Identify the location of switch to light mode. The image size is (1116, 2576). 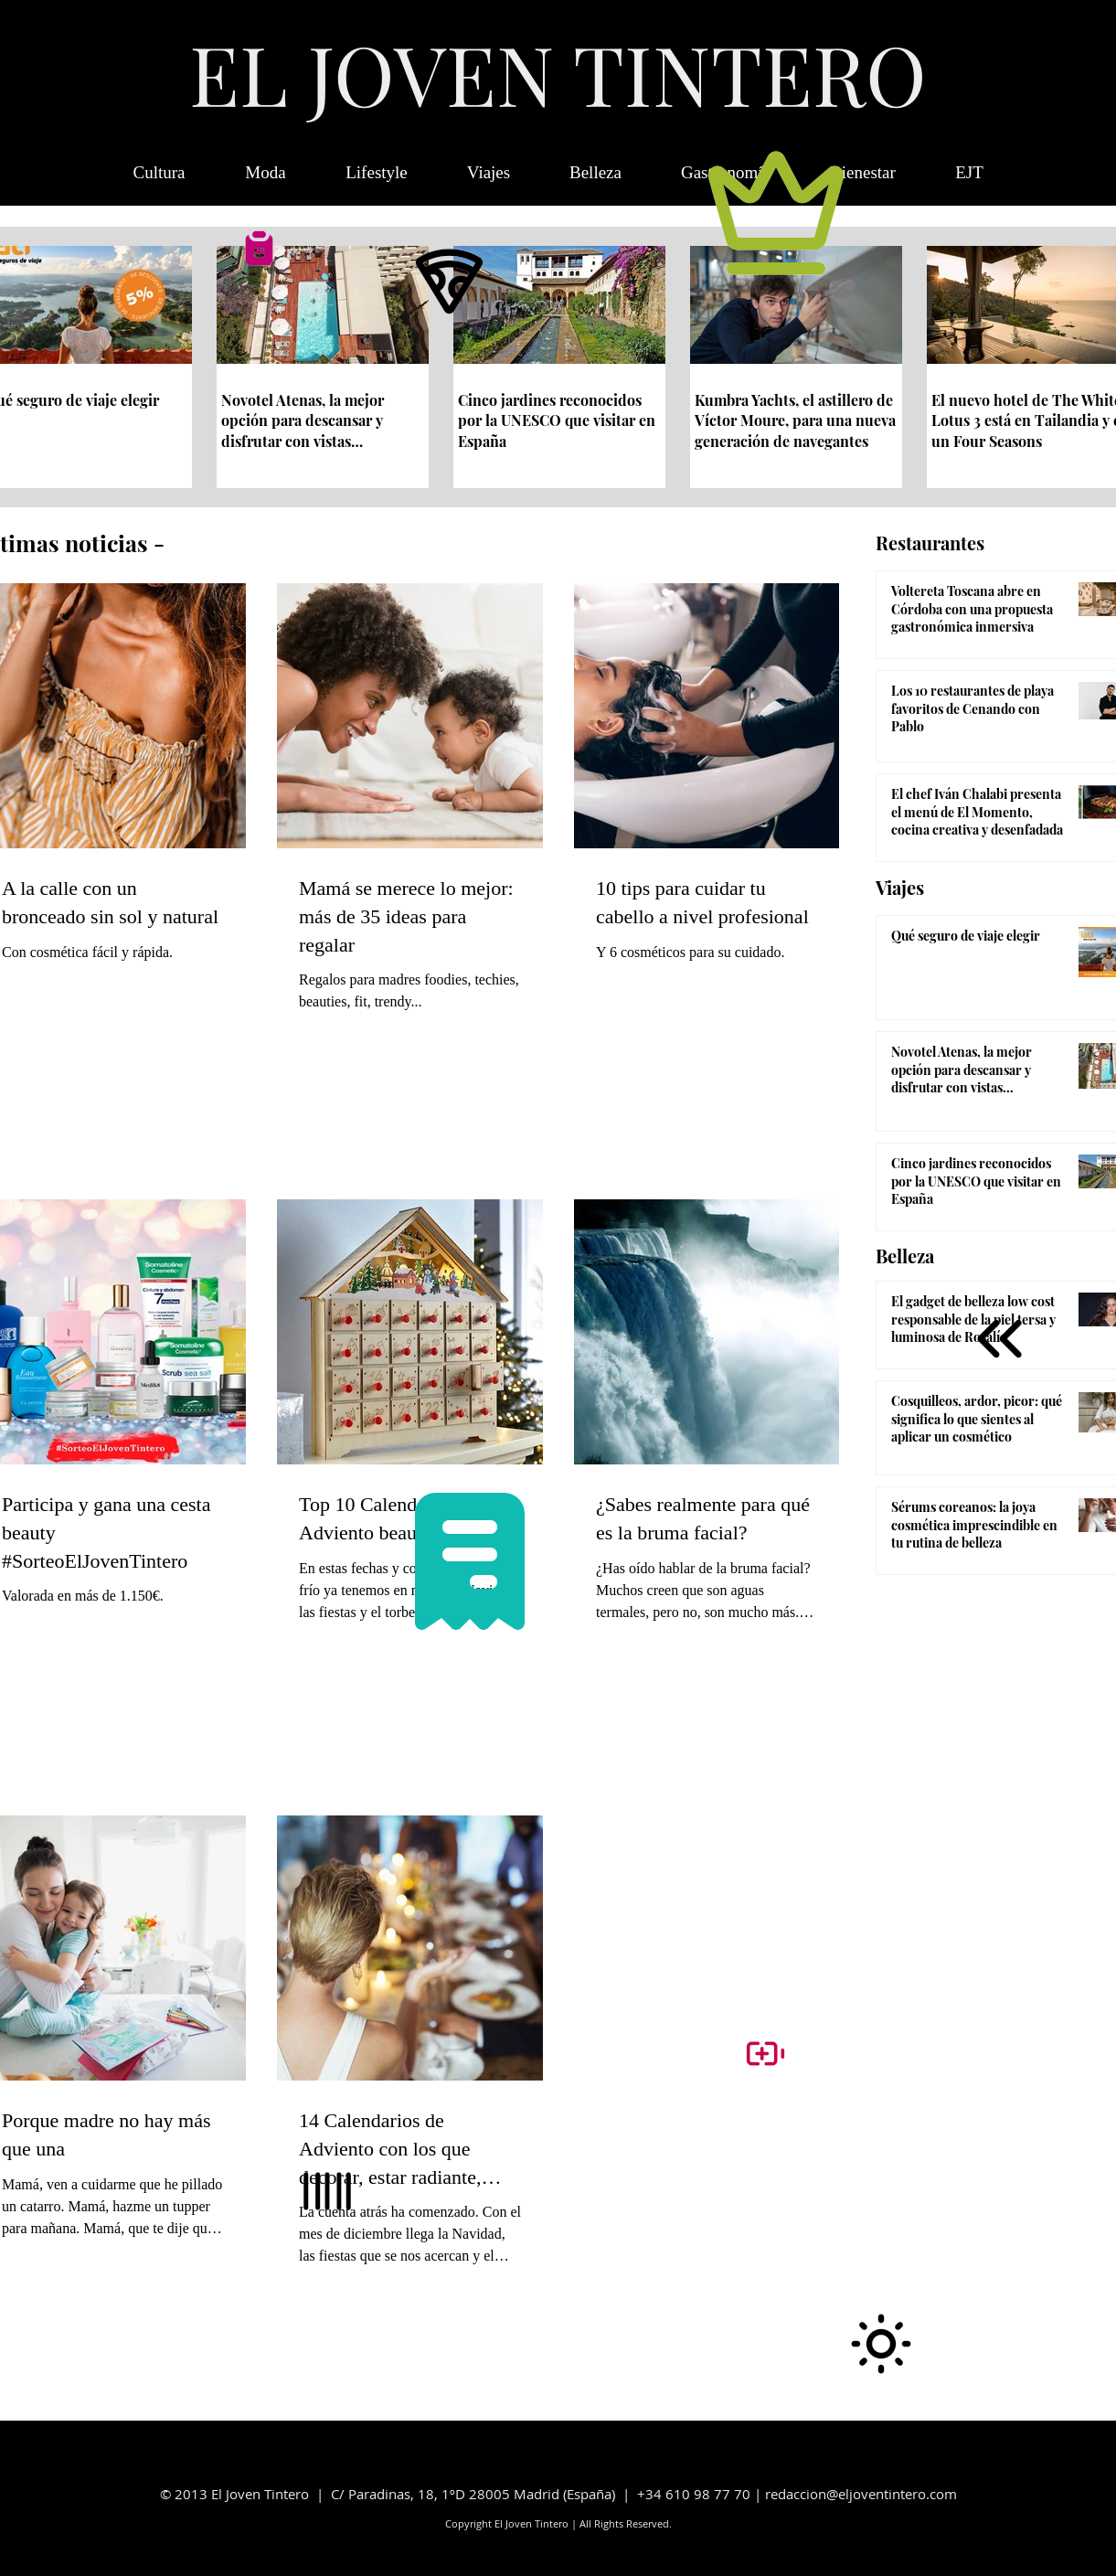
(881, 2344).